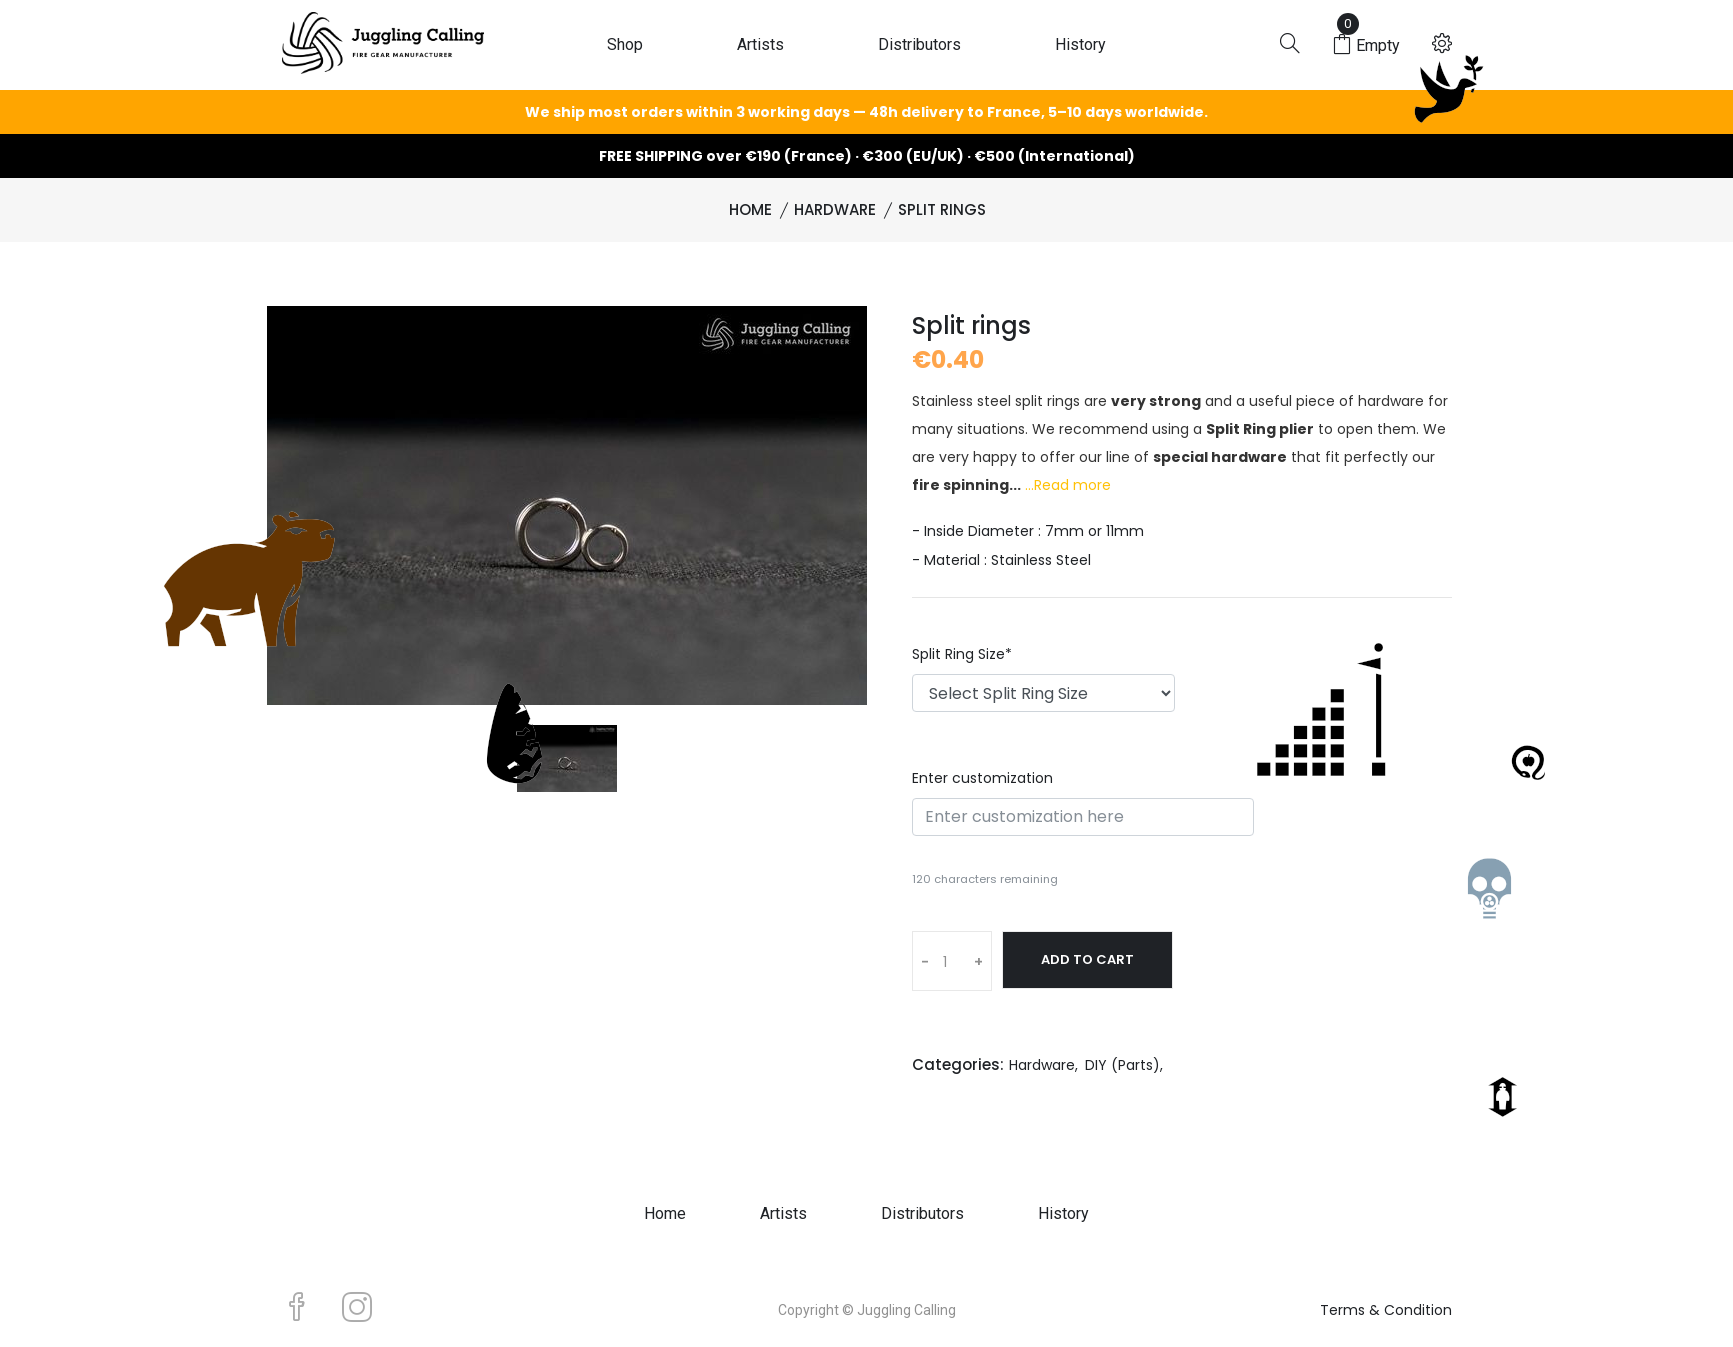 The width and height of the screenshot is (1733, 1347). I want to click on indicates peace or harmony theme, so click(1449, 89).